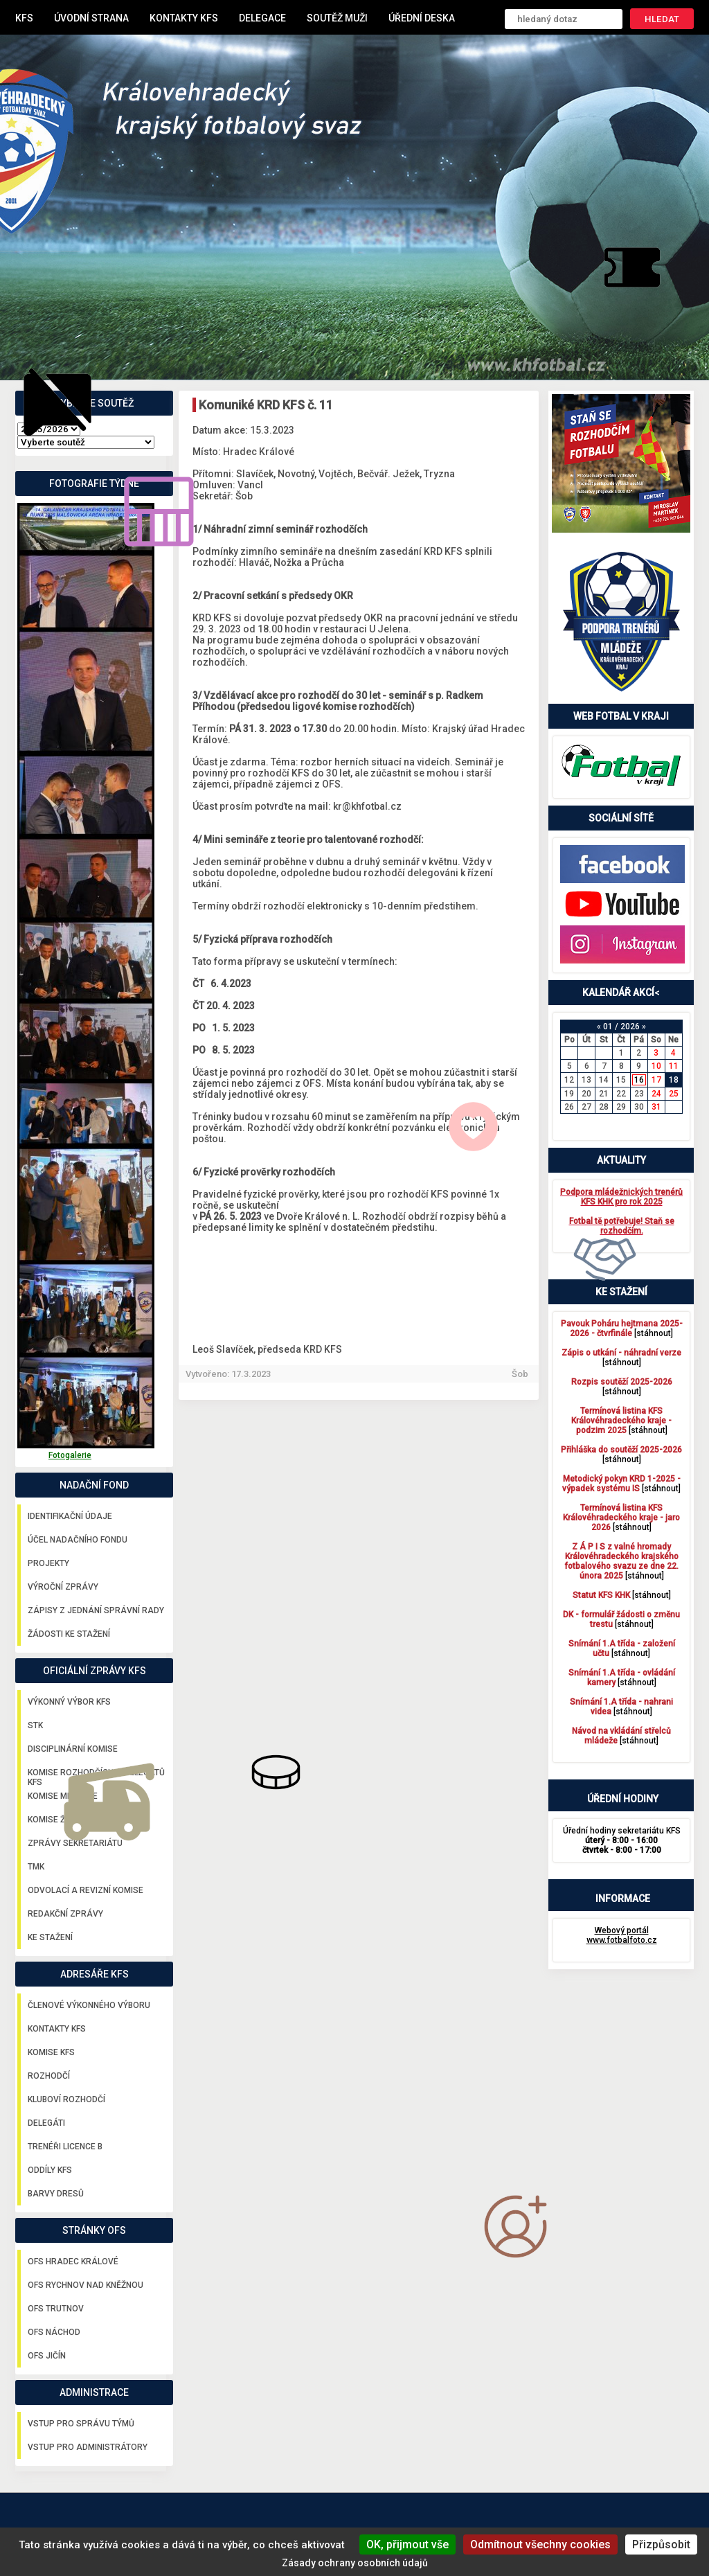  I want to click on add to favorites, so click(473, 1126).